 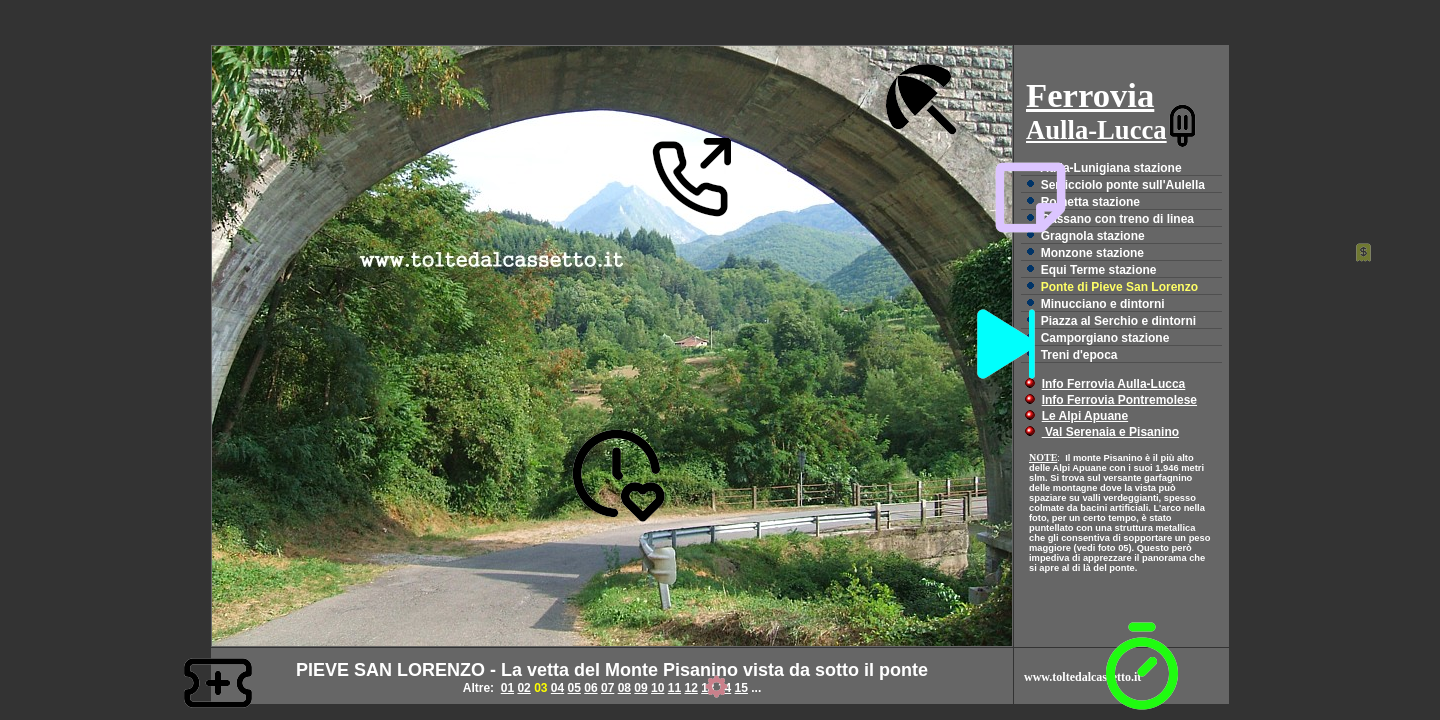 What do you see at coordinates (1030, 197) in the screenshot?
I see `create a new note` at bounding box center [1030, 197].